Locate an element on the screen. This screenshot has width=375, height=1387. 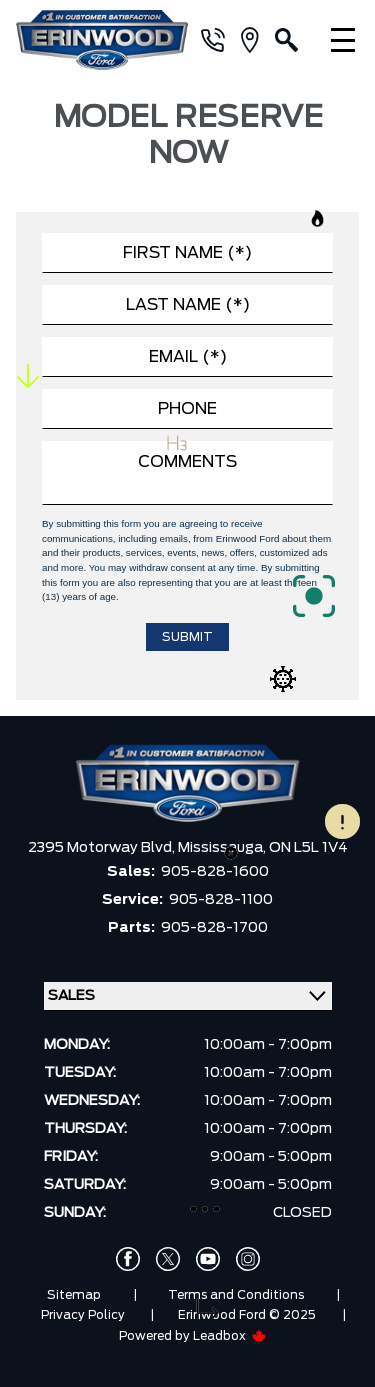
view available discounts or promotions is located at coordinates (231, 853).